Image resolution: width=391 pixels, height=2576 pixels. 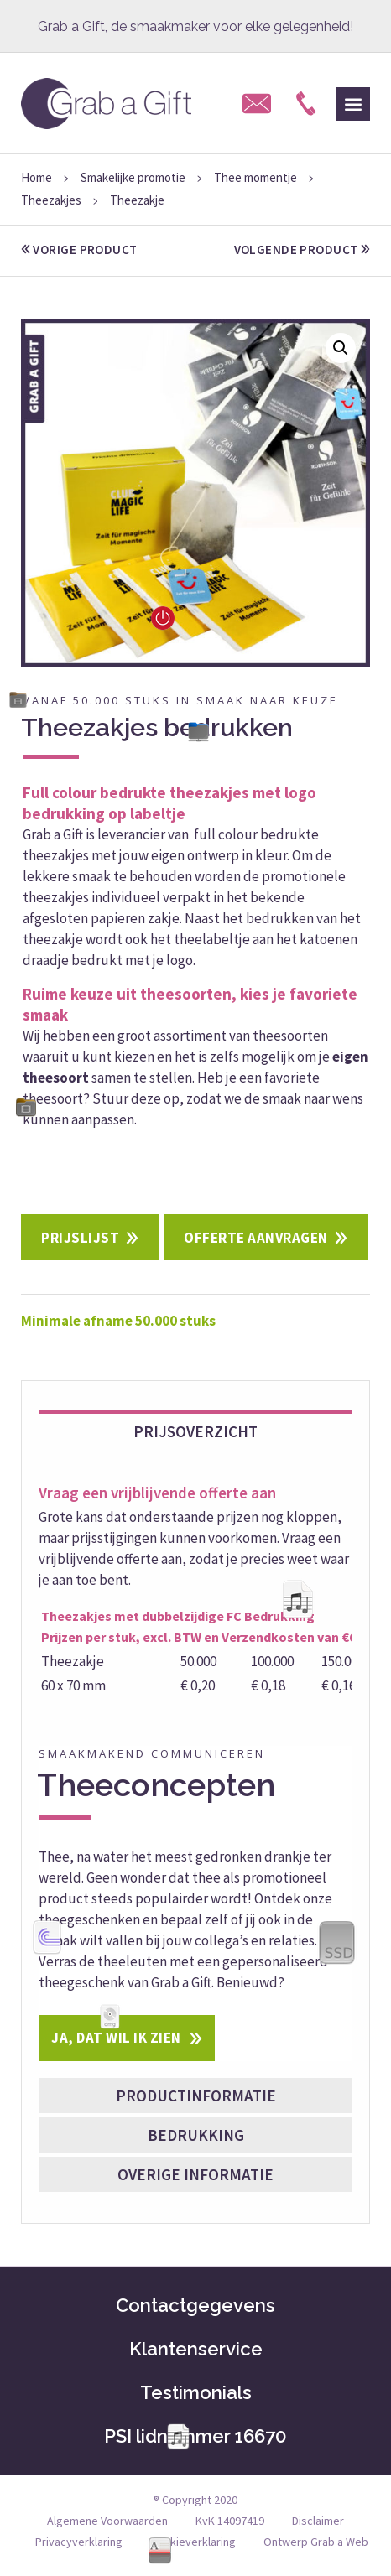 I want to click on open document scanner application, so click(x=159, y=2550).